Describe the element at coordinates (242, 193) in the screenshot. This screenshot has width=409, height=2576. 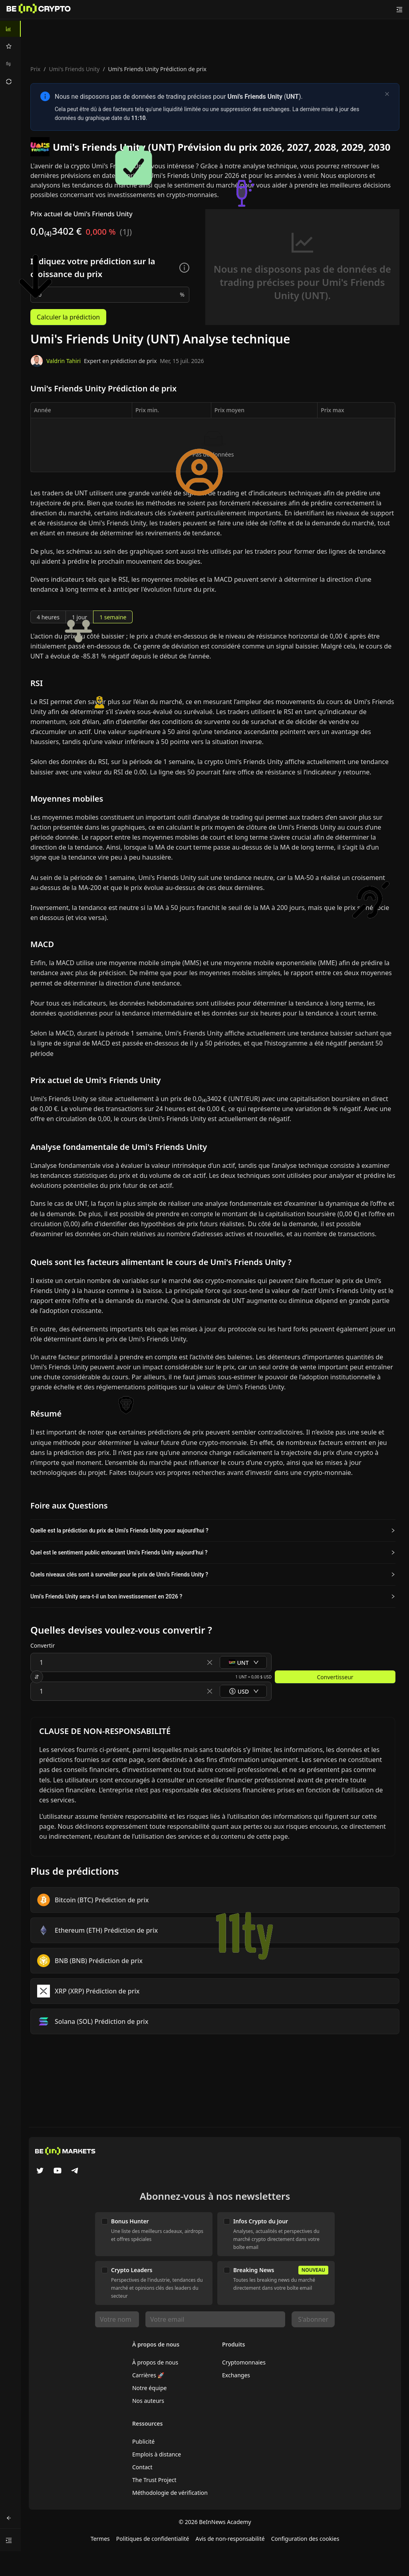
I see `celebrate an achievement or milestone` at that location.